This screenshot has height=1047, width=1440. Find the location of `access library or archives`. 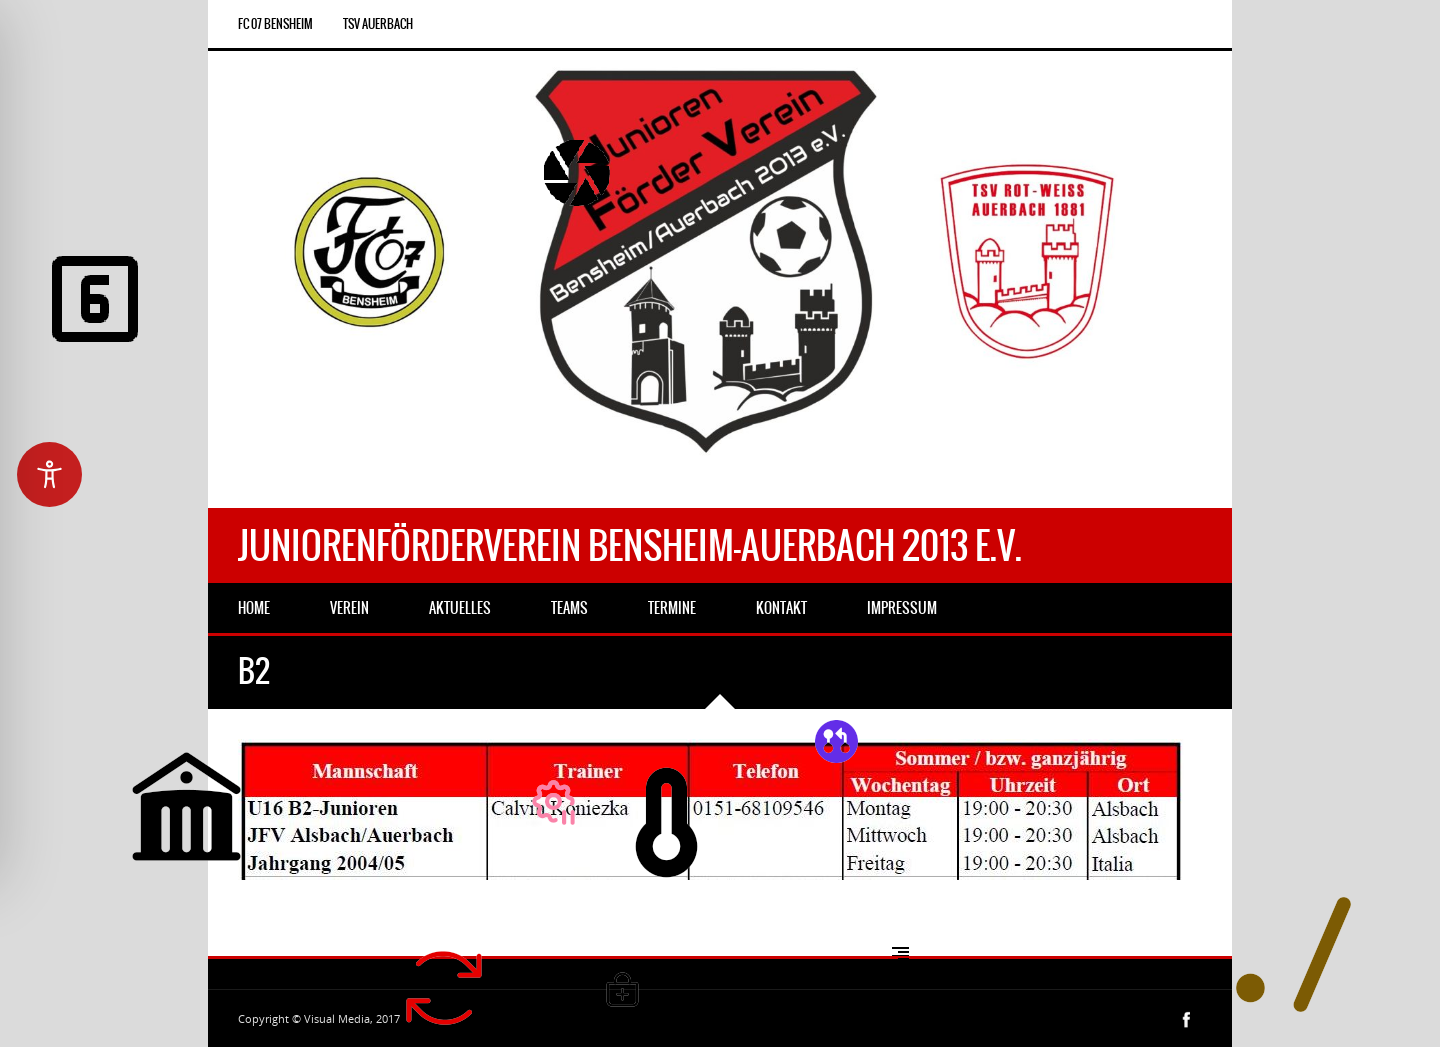

access library or archives is located at coordinates (186, 806).